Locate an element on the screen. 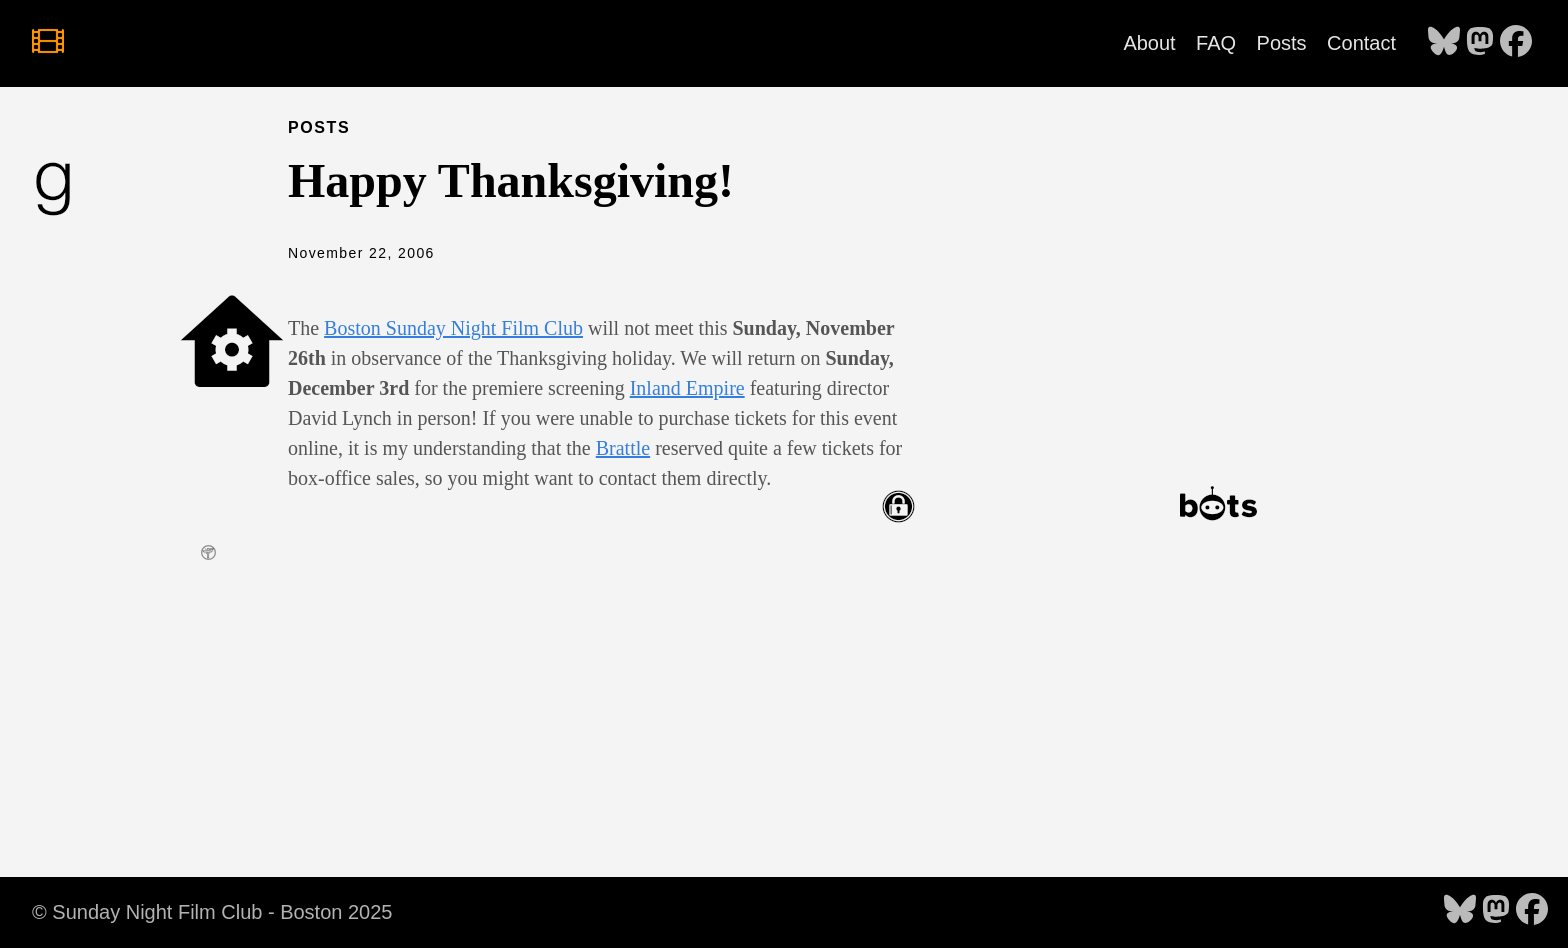 The height and width of the screenshot is (948, 1568). bots platform logo is located at coordinates (1218, 506).